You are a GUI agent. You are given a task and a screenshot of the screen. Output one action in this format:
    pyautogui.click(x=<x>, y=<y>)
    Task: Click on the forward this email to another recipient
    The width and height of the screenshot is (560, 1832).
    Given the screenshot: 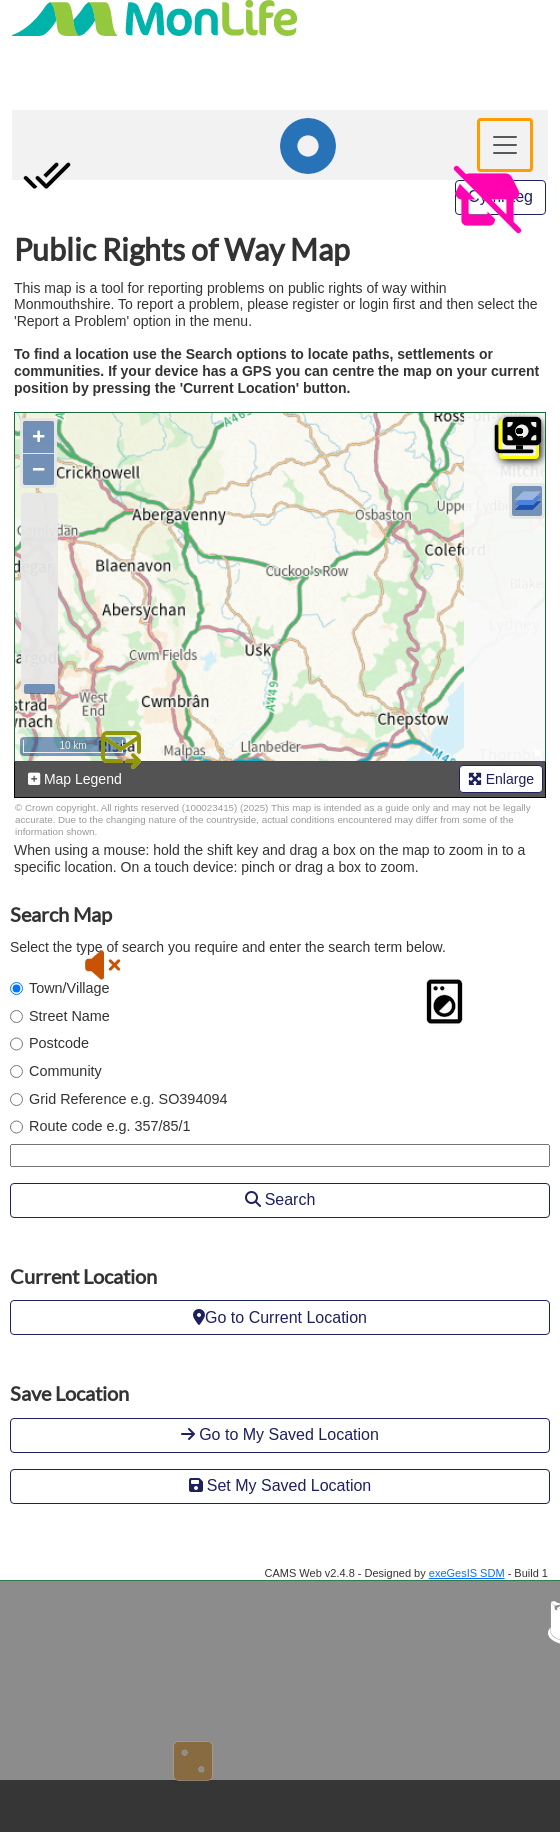 What is the action you would take?
    pyautogui.click(x=121, y=749)
    